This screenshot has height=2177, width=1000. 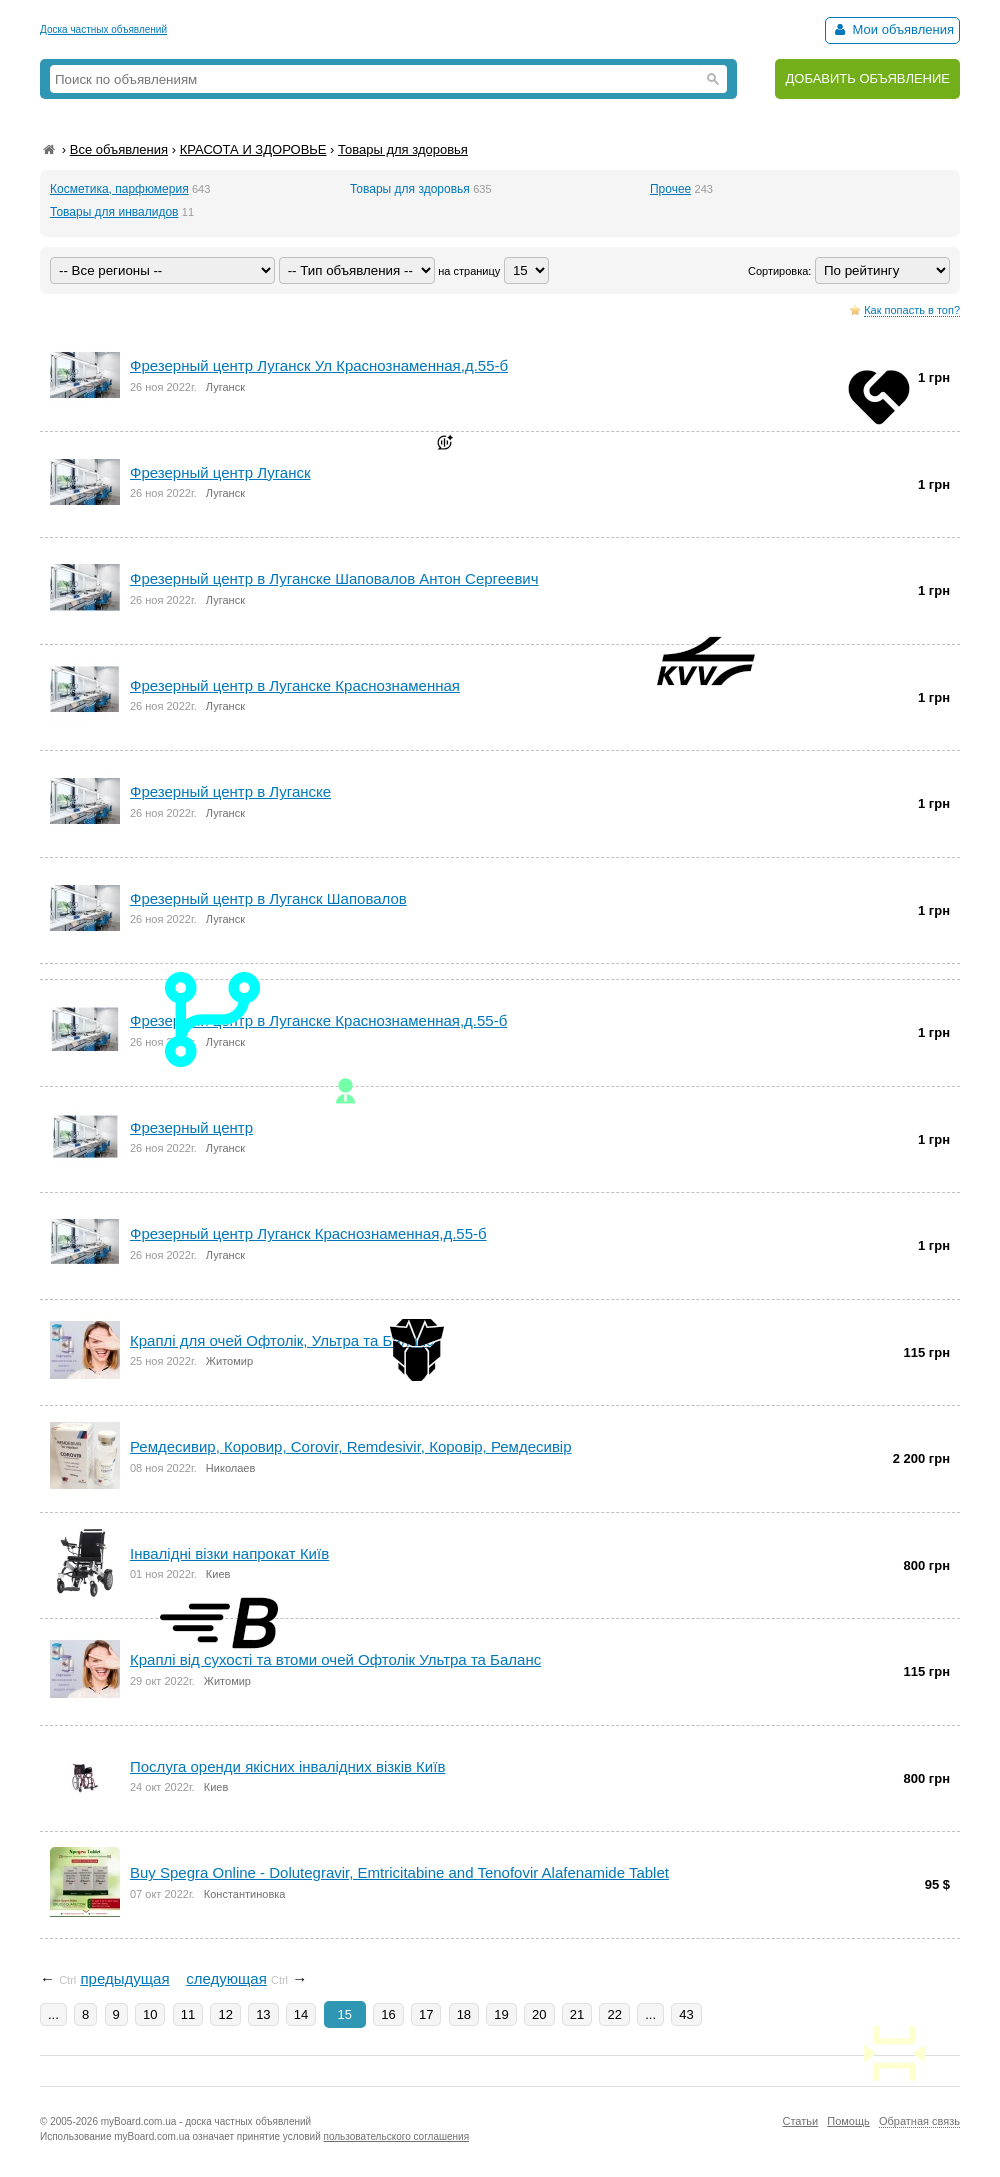 I want to click on access customer service or support, so click(x=879, y=397).